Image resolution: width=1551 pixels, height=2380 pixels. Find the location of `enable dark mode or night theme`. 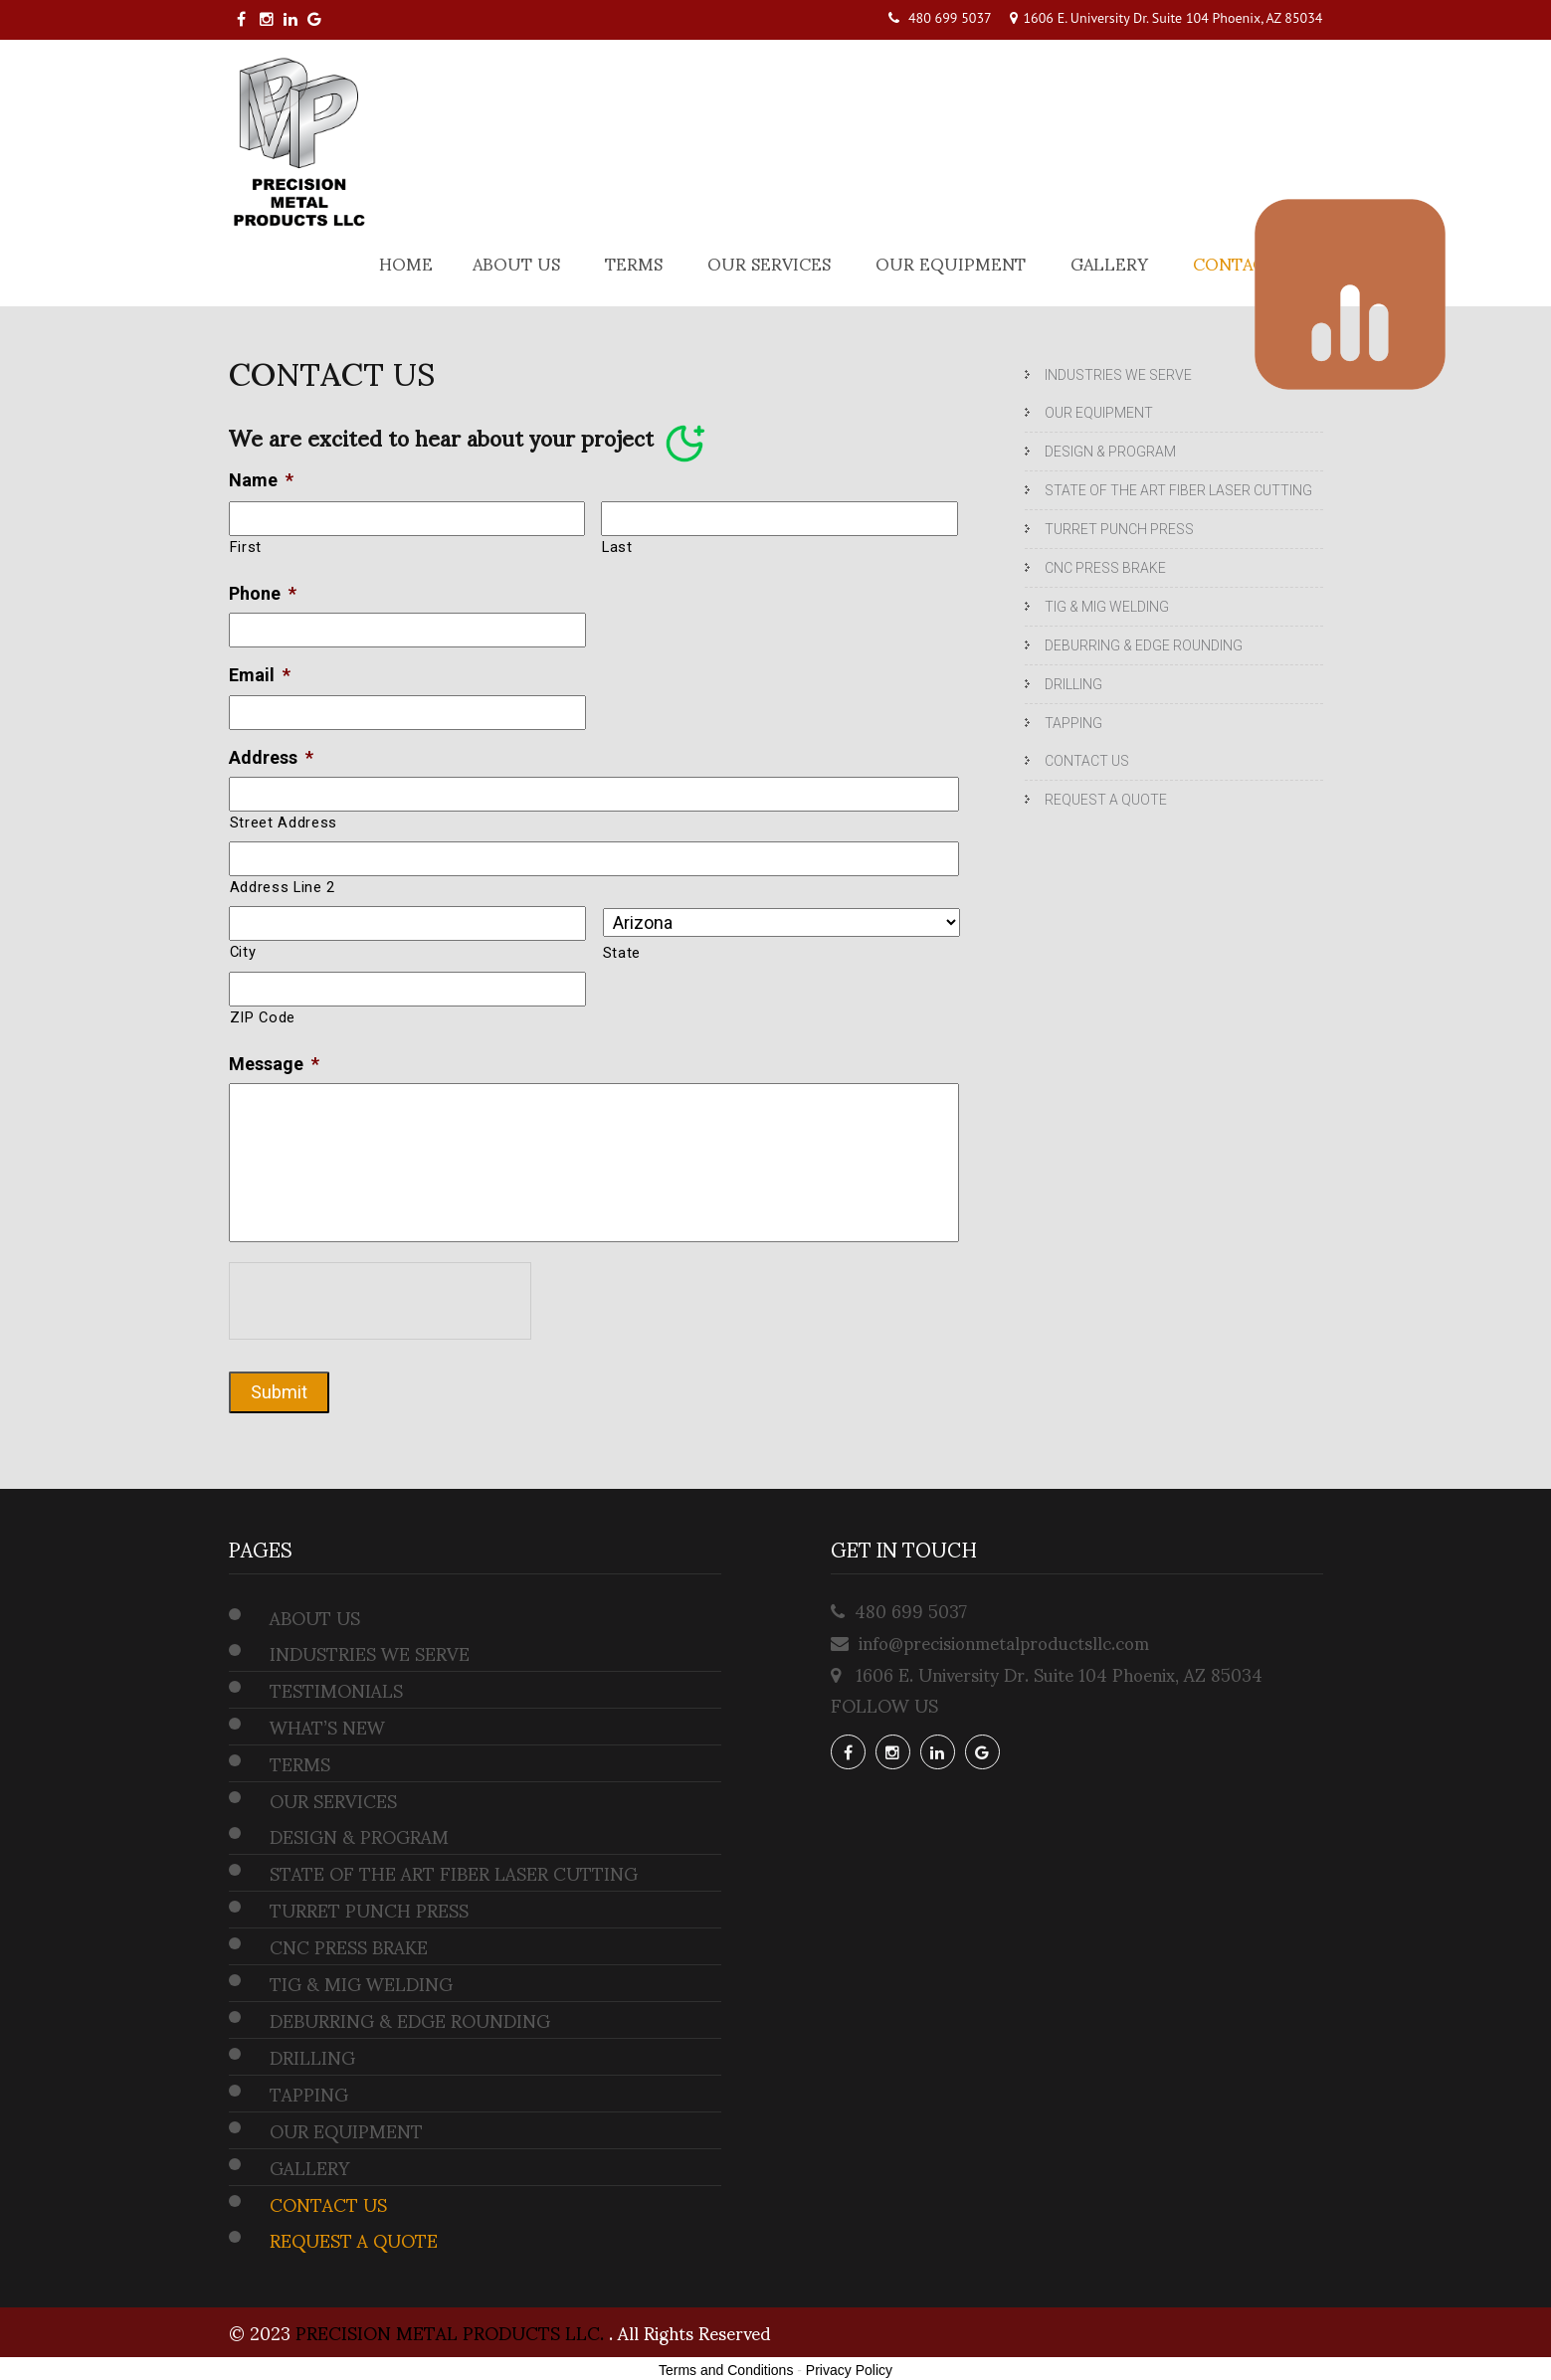

enable dark mode or night theme is located at coordinates (684, 444).